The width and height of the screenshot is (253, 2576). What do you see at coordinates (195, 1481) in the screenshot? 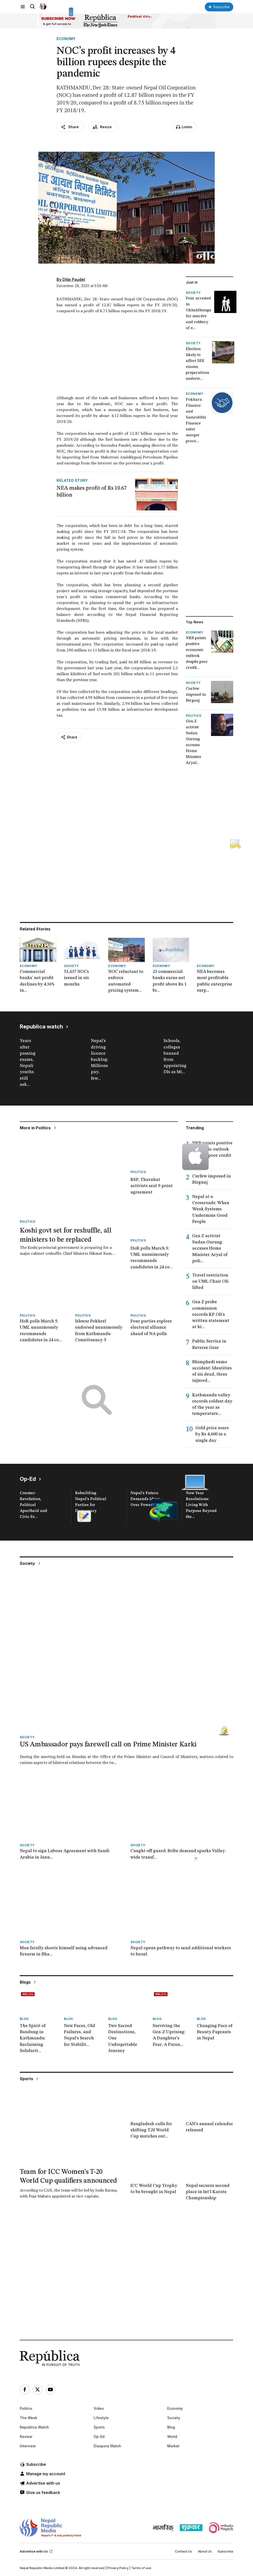
I see `indicates this macbook air in system settings` at bounding box center [195, 1481].